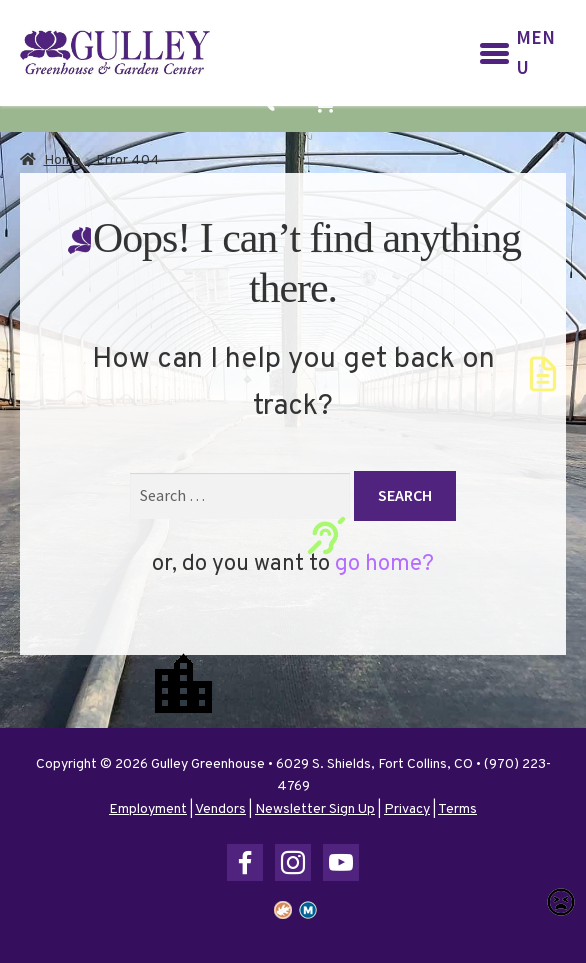 Image resolution: width=586 pixels, height=963 pixels. I want to click on indicates user fatigue or exhaustion status, so click(561, 902).